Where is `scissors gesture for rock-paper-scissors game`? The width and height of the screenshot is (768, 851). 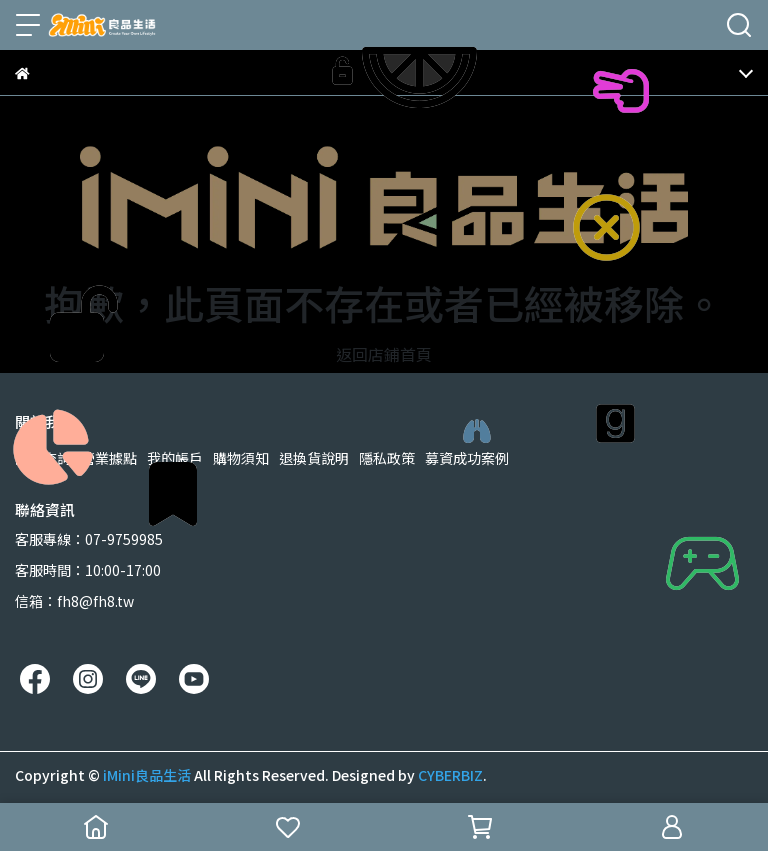
scissors gesture for rock-paper-scissors game is located at coordinates (621, 90).